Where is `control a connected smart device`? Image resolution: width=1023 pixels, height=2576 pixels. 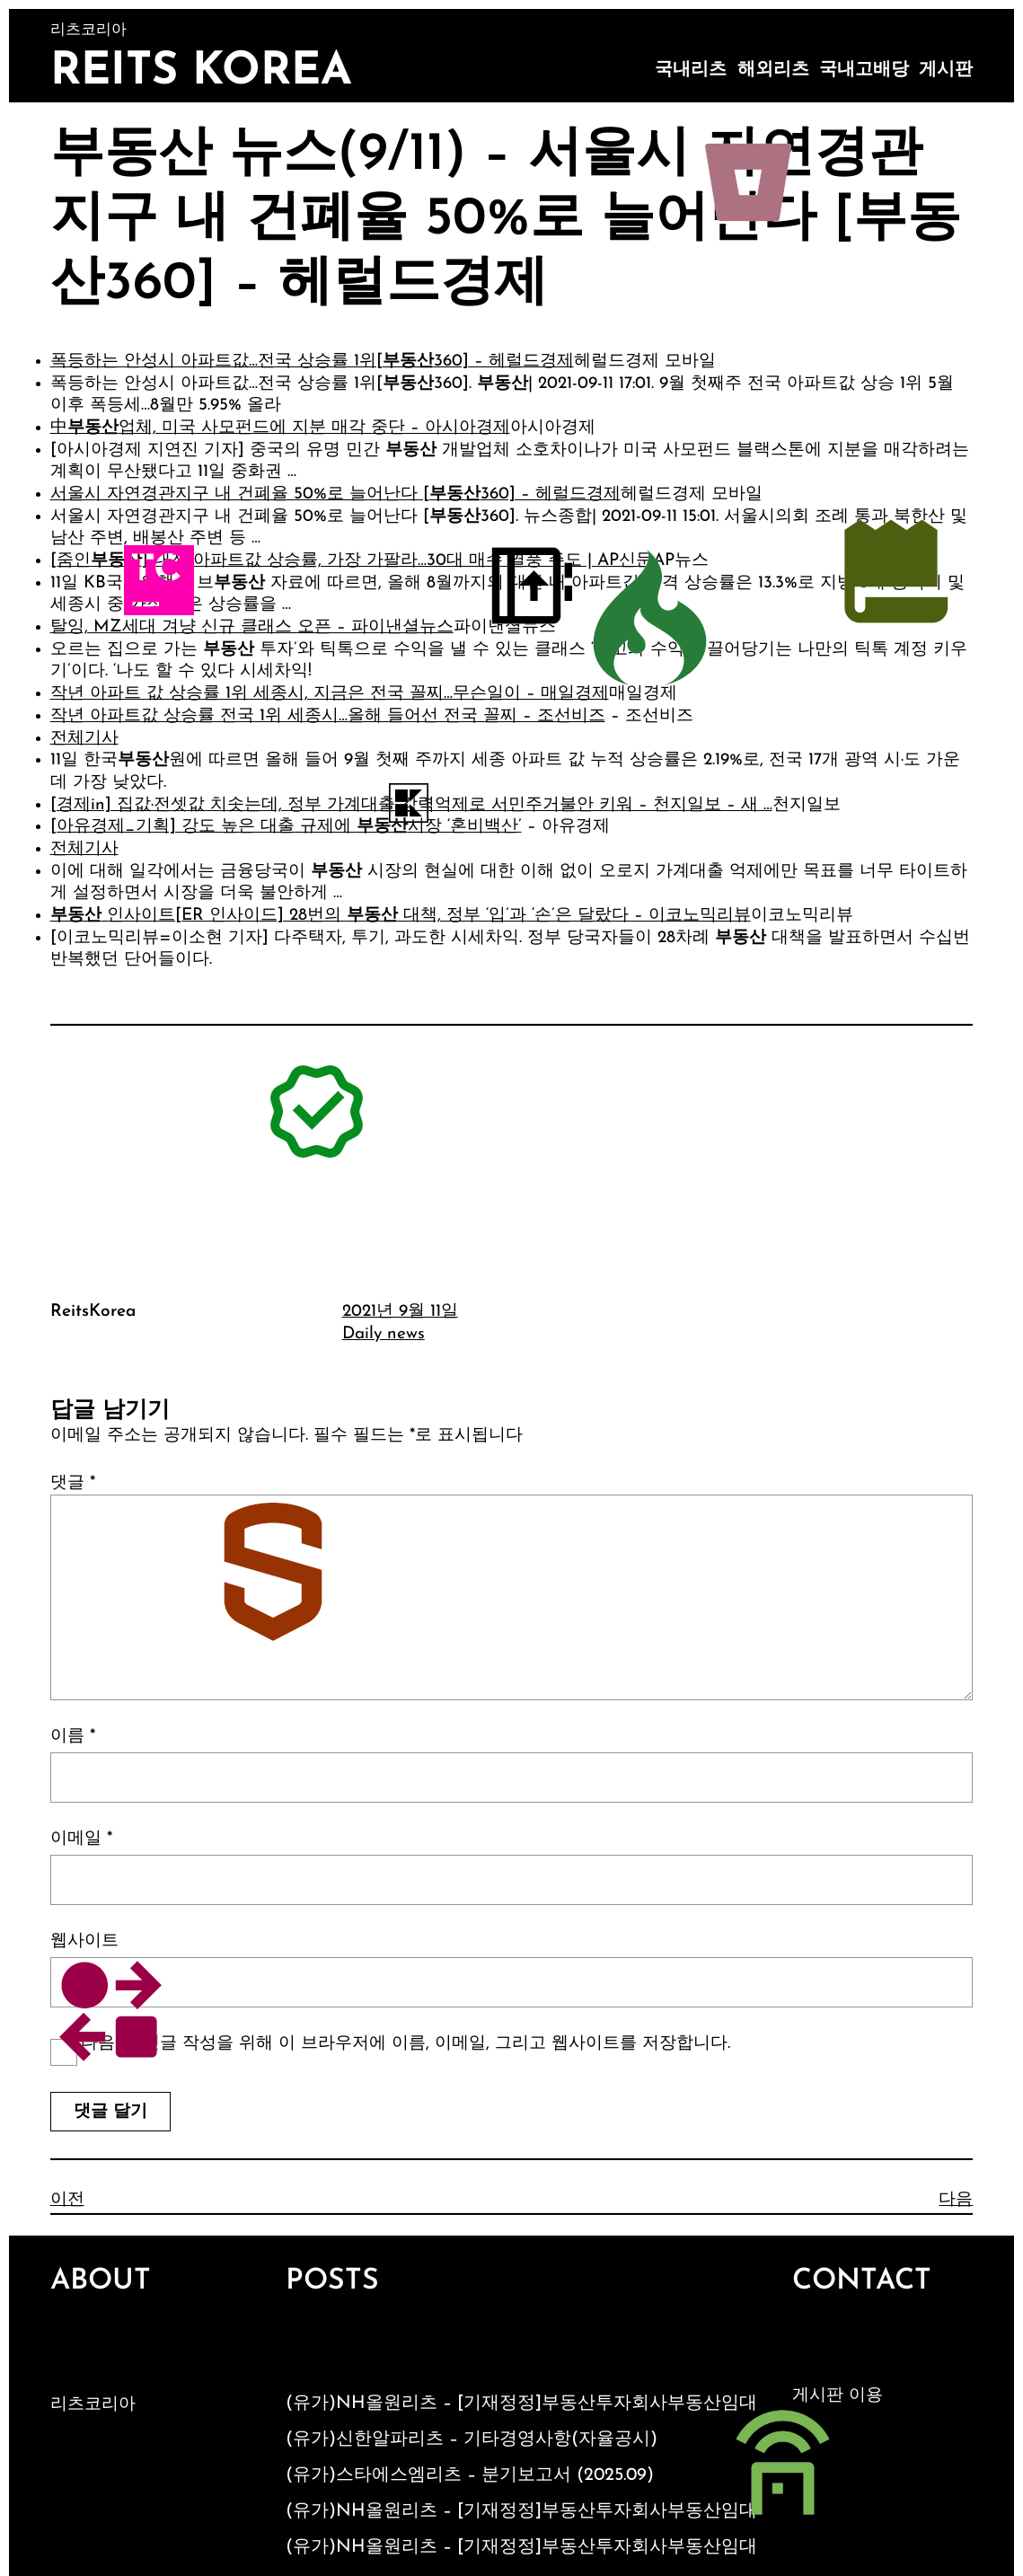
control a connected smart device is located at coordinates (782, 2462).